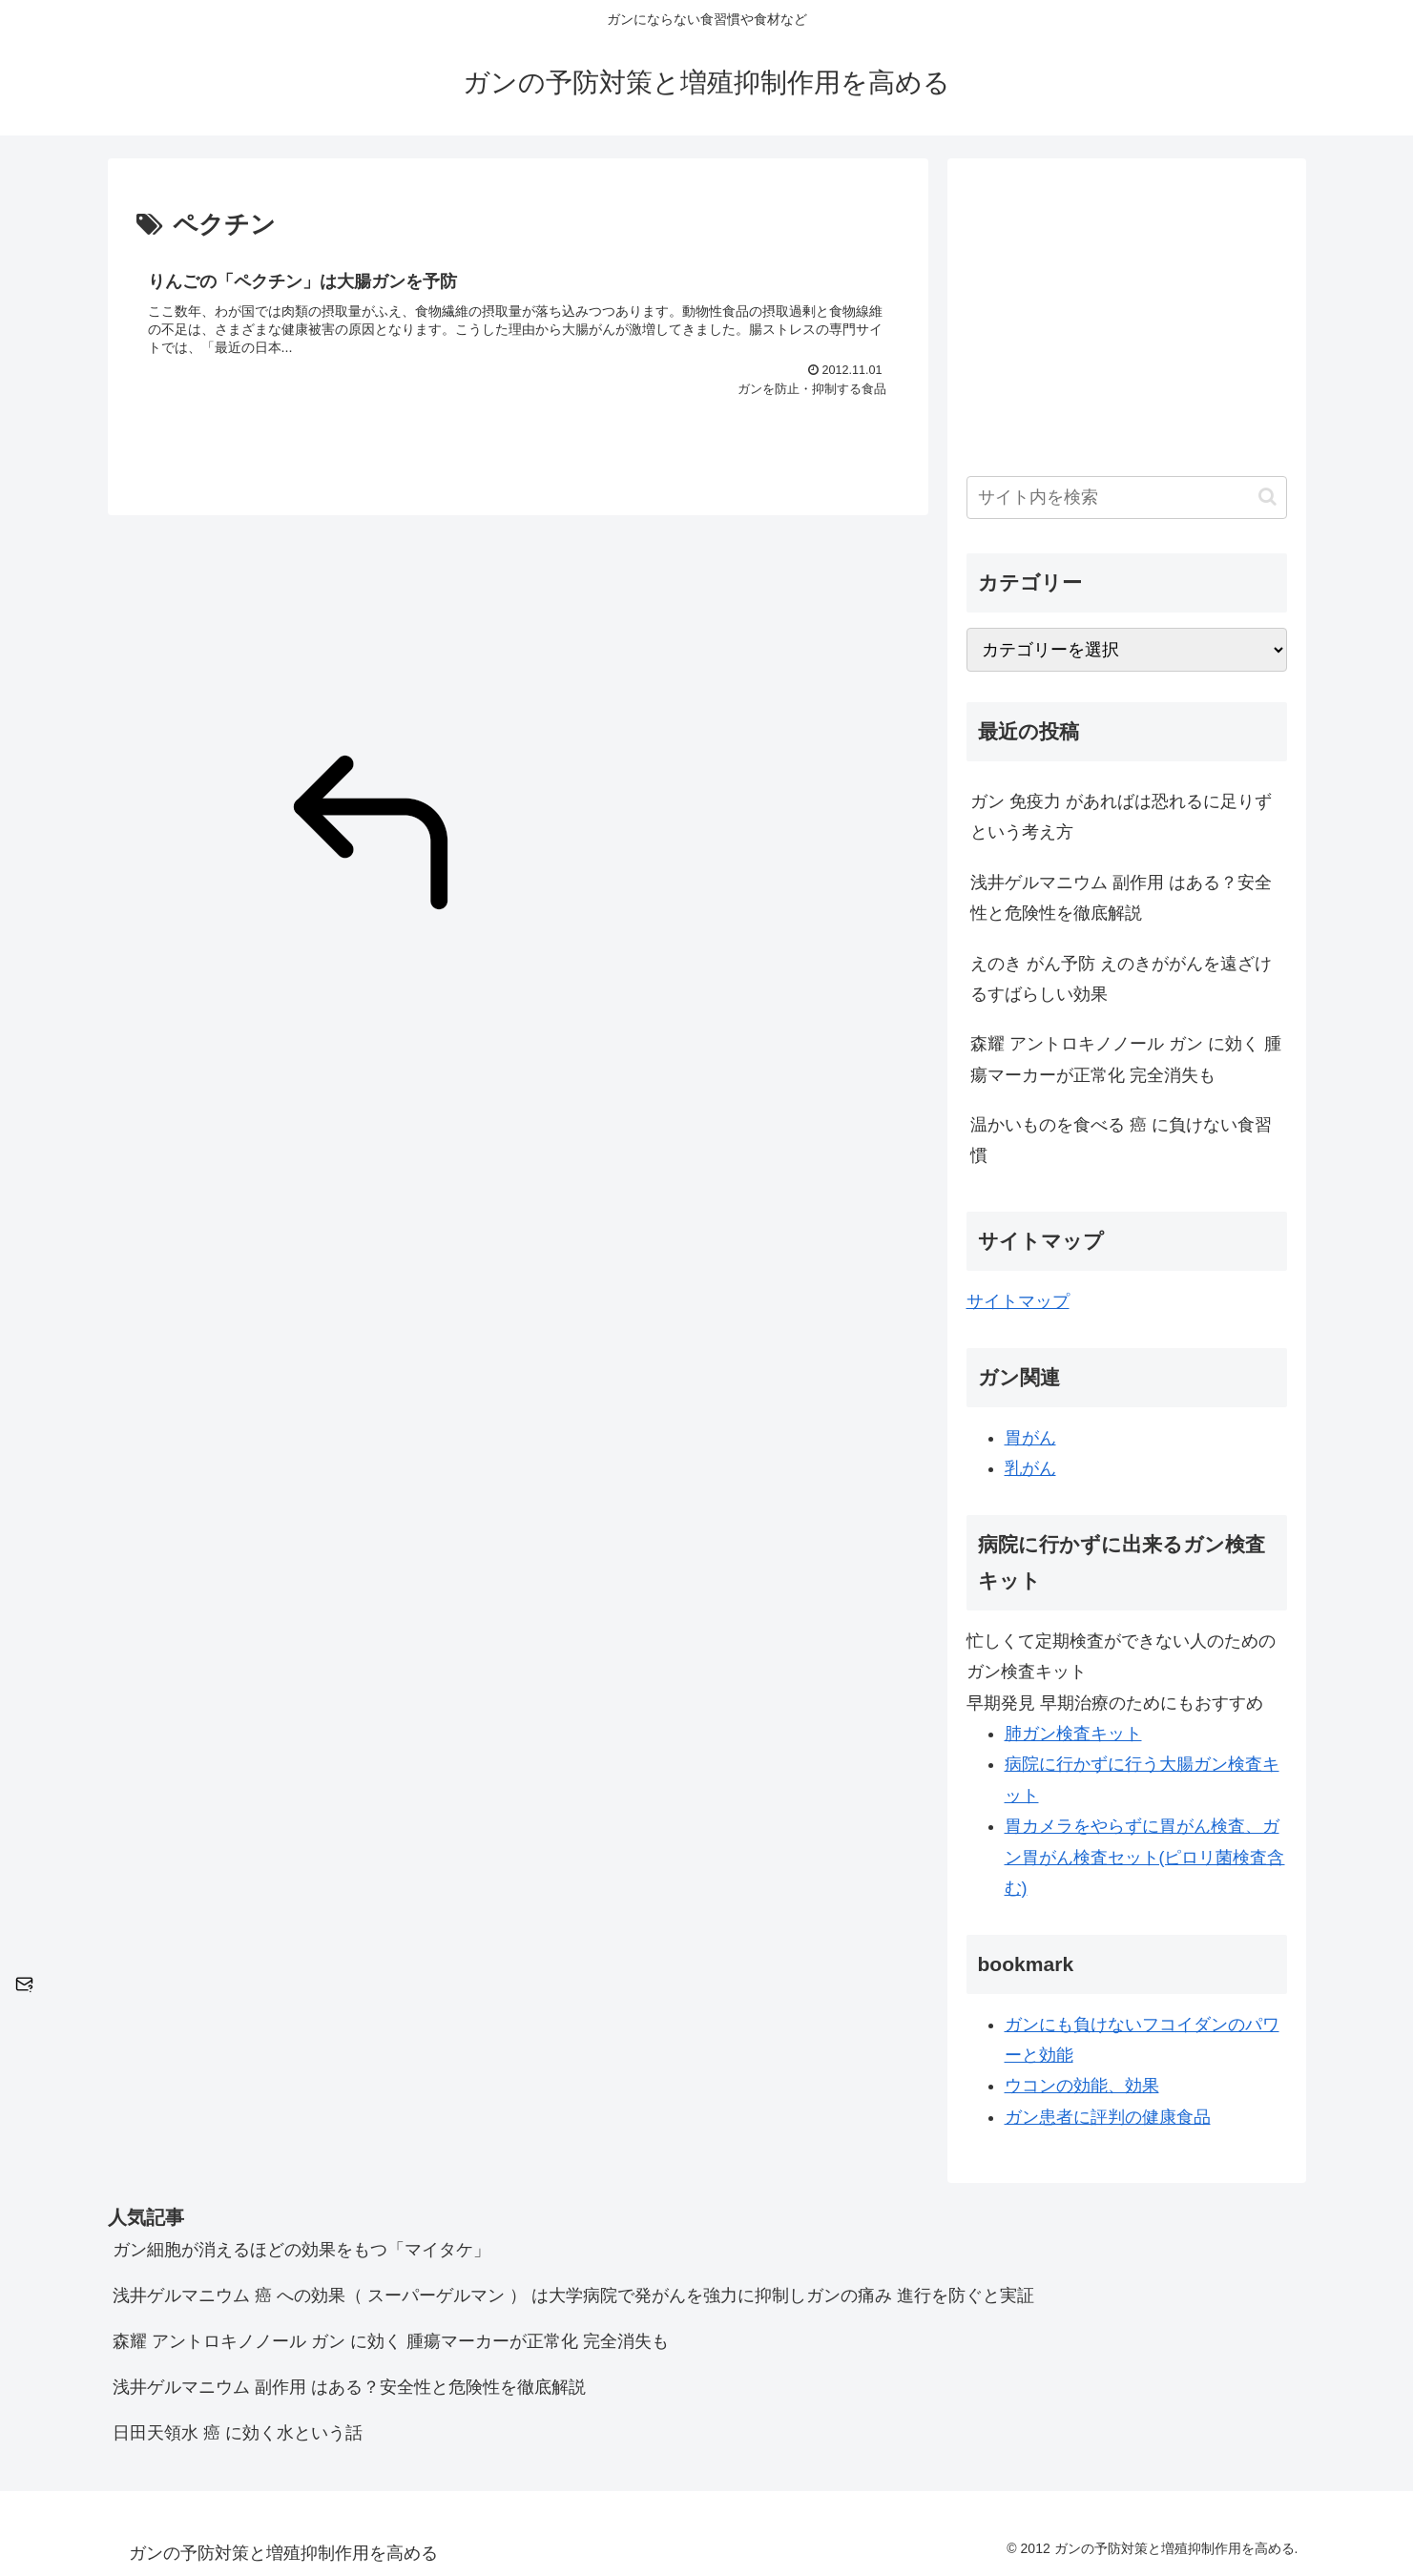 The width and height of the screenshot is (1413, 2576). What do you see at coordinates (24, 1984) in the screenshot?
I see `access email help or support` at bounding box center [24, 1984].